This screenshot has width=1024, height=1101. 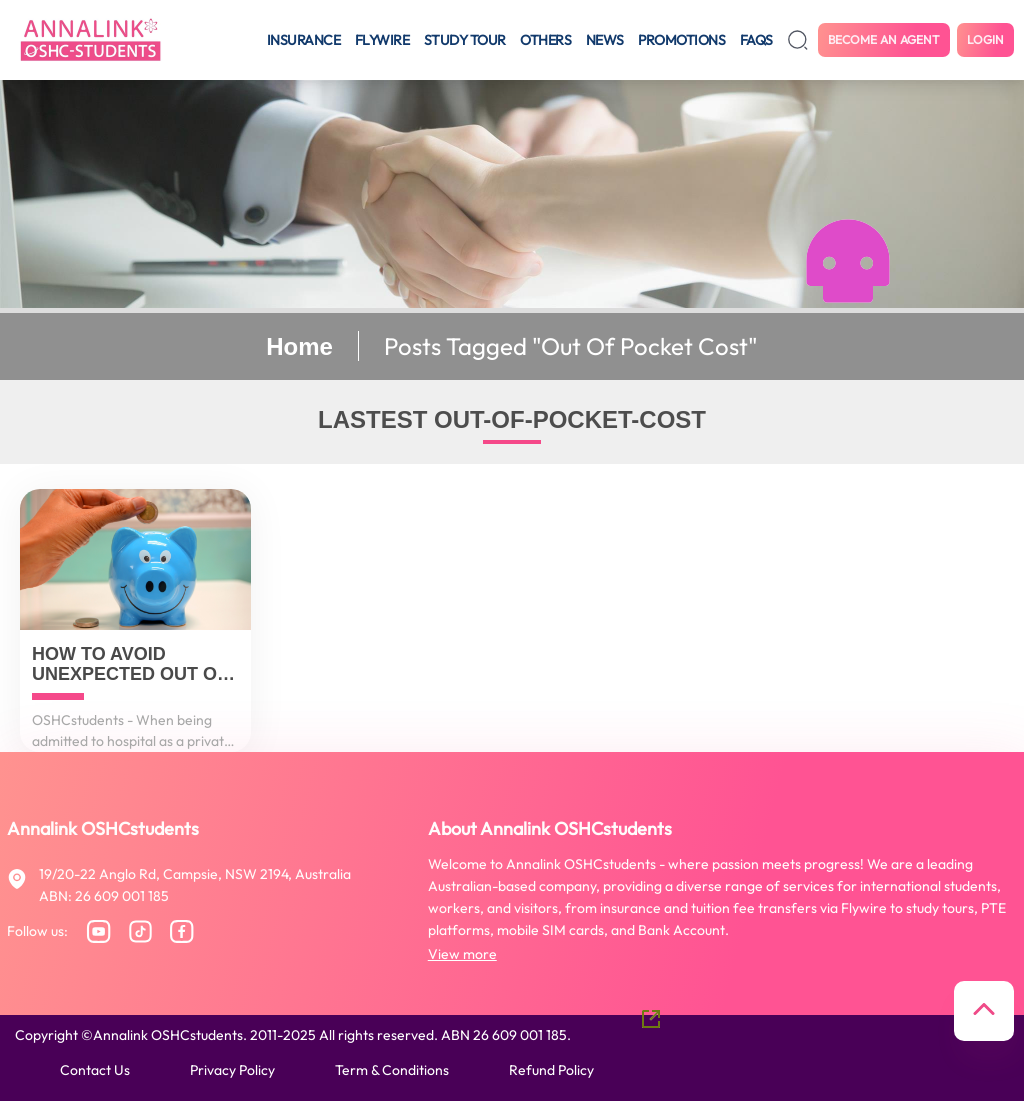 I want to click on open link in a new window or tab, so click(x=651, y=1019).